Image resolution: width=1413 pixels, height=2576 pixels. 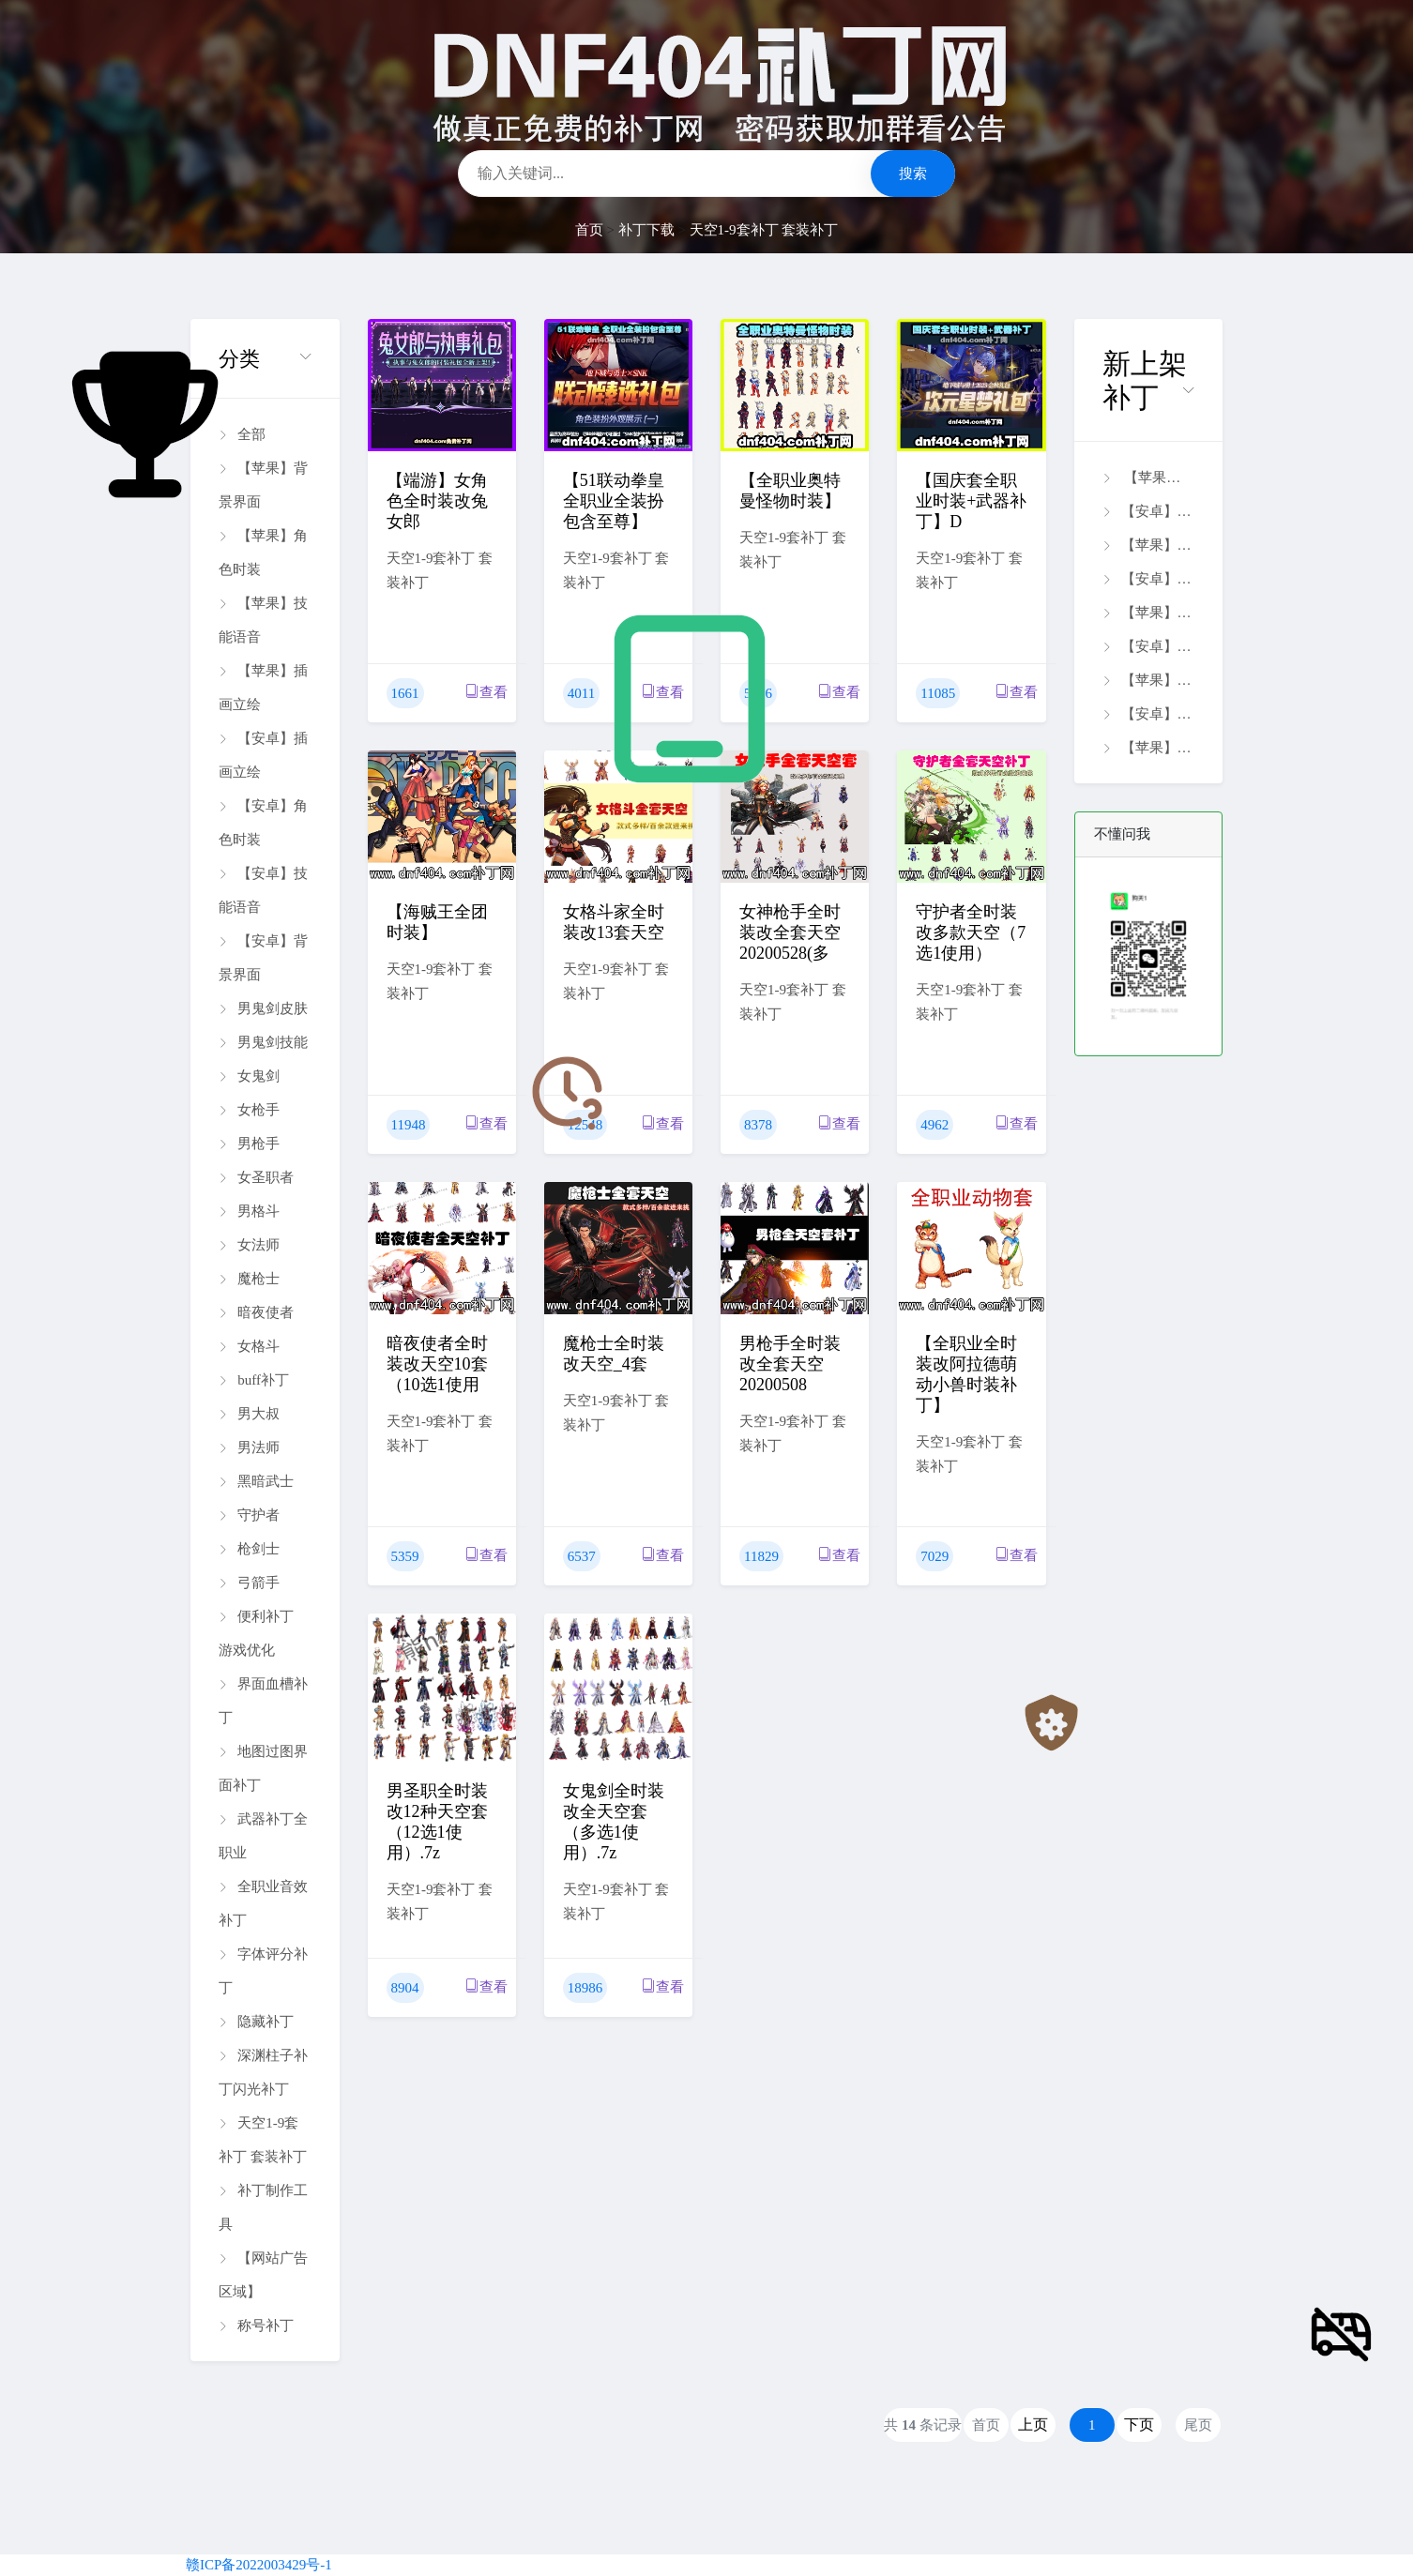 I want to click on unknown or unconfirmed time, so click(x=567, y=1091).